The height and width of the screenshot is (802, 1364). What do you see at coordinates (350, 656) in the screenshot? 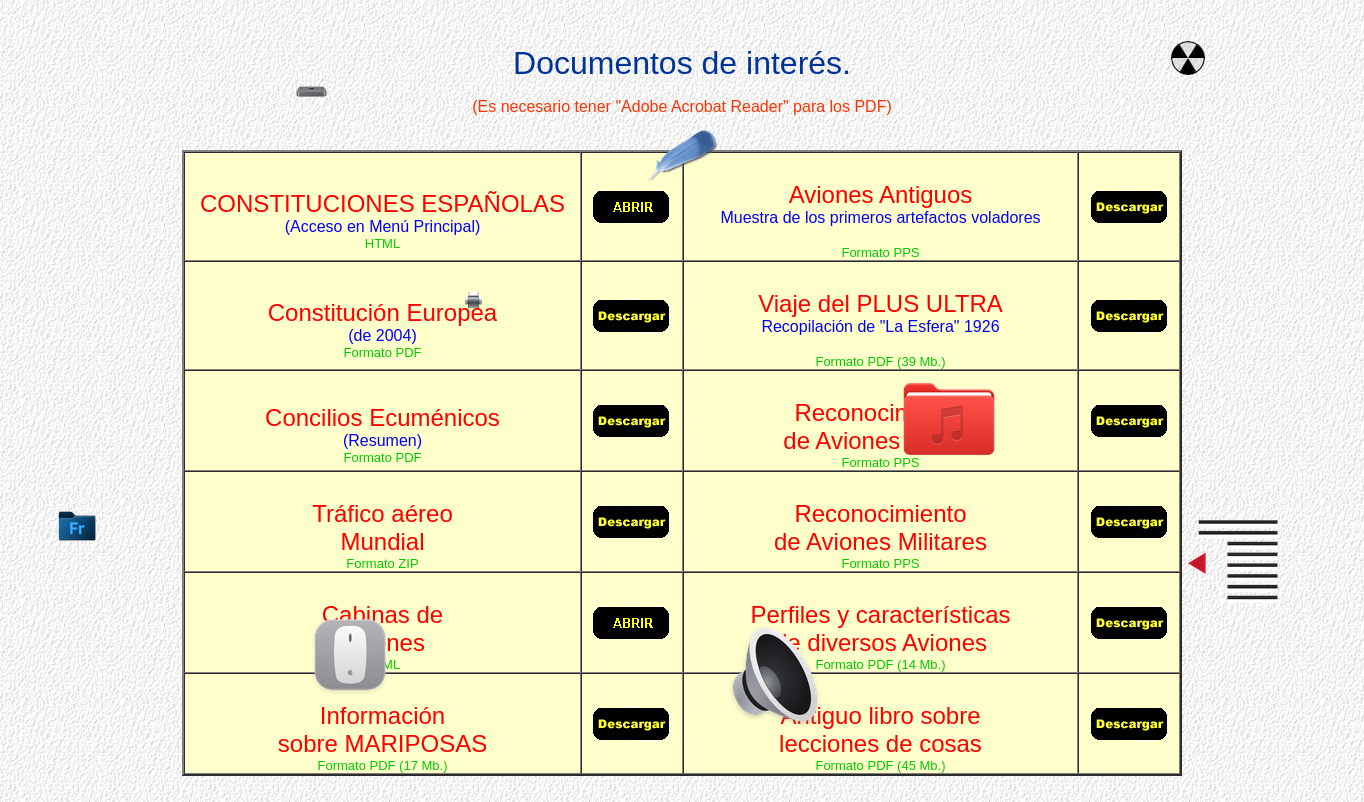
I see `open mouse settings and preferences` at bounding box center [350, 656].